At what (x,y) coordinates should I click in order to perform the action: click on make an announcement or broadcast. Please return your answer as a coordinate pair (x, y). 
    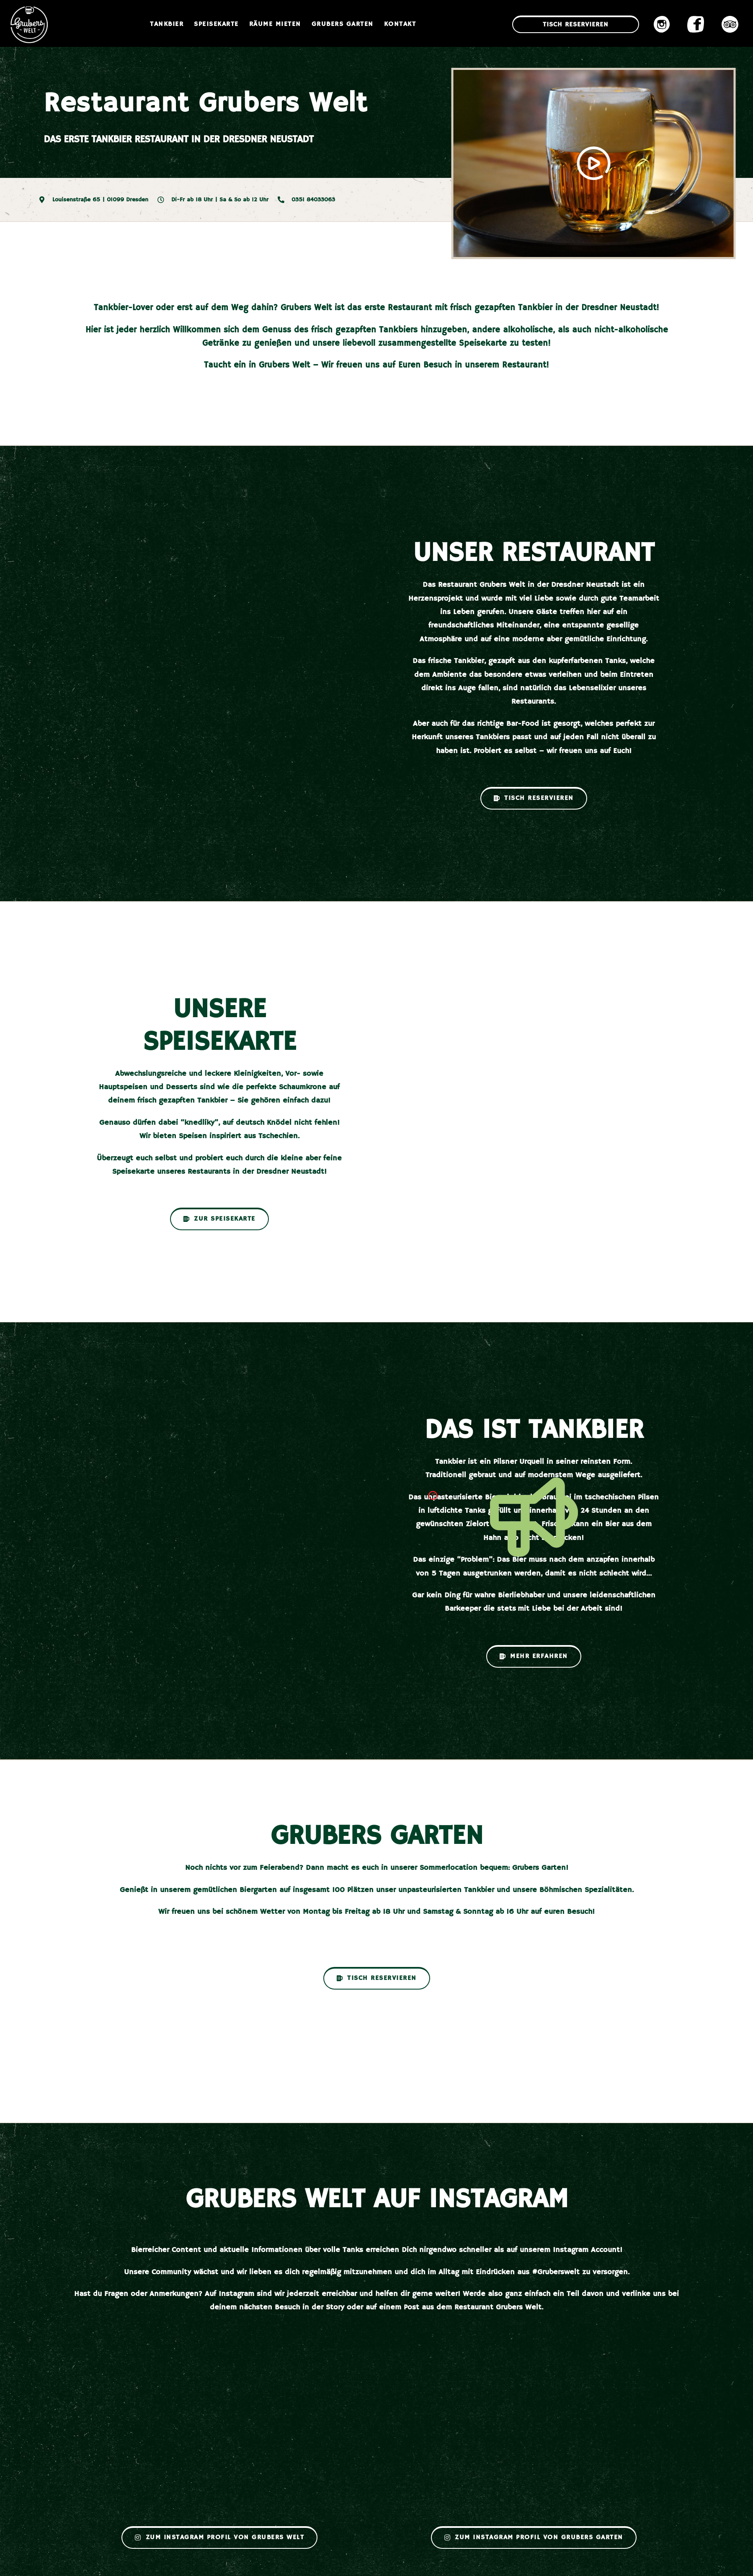
    Looking at the image, I should click on (534, 1517).